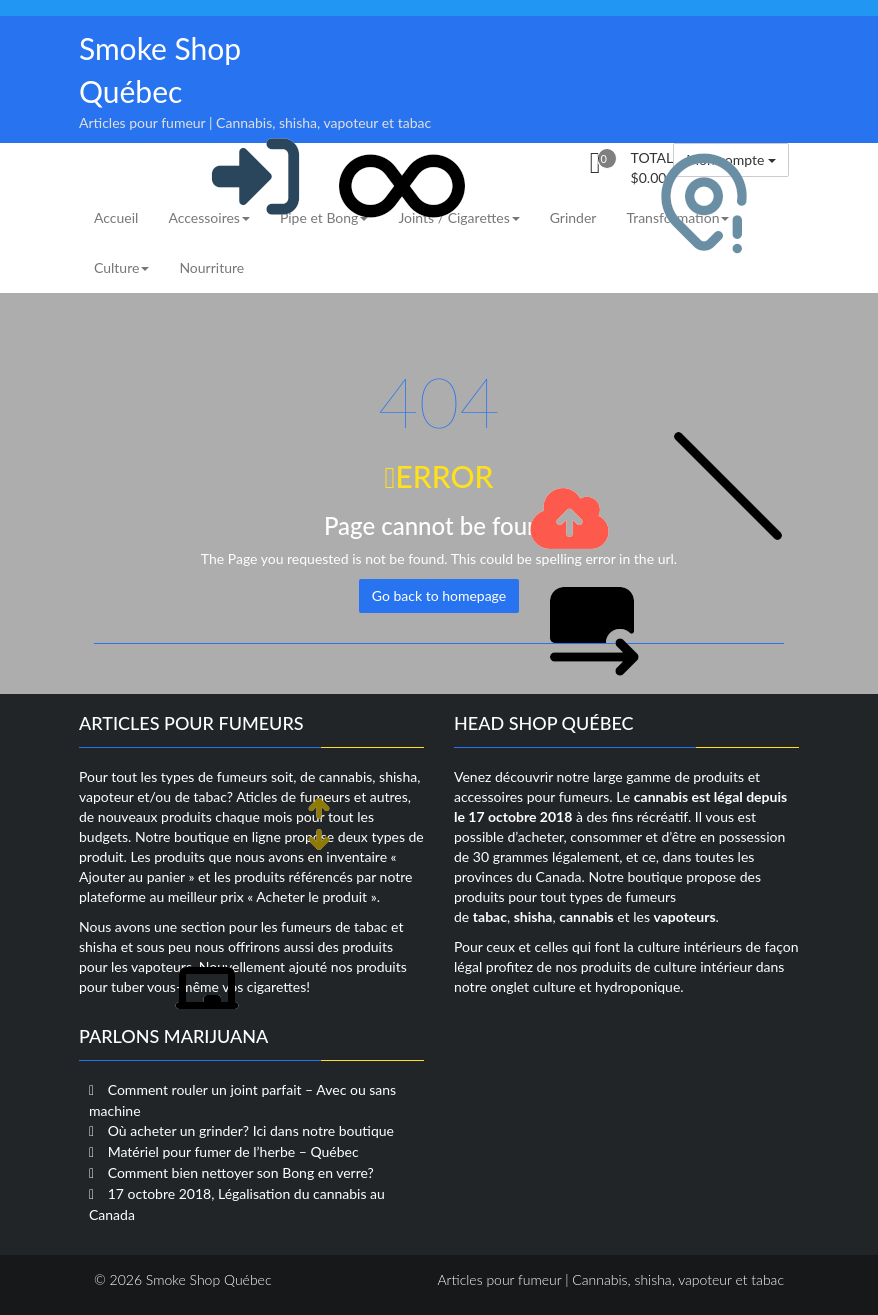  What do you see at coordinates (207, 988) in the screenshot?
I see `access classroom or educational content` at bounding box center [207, 988].